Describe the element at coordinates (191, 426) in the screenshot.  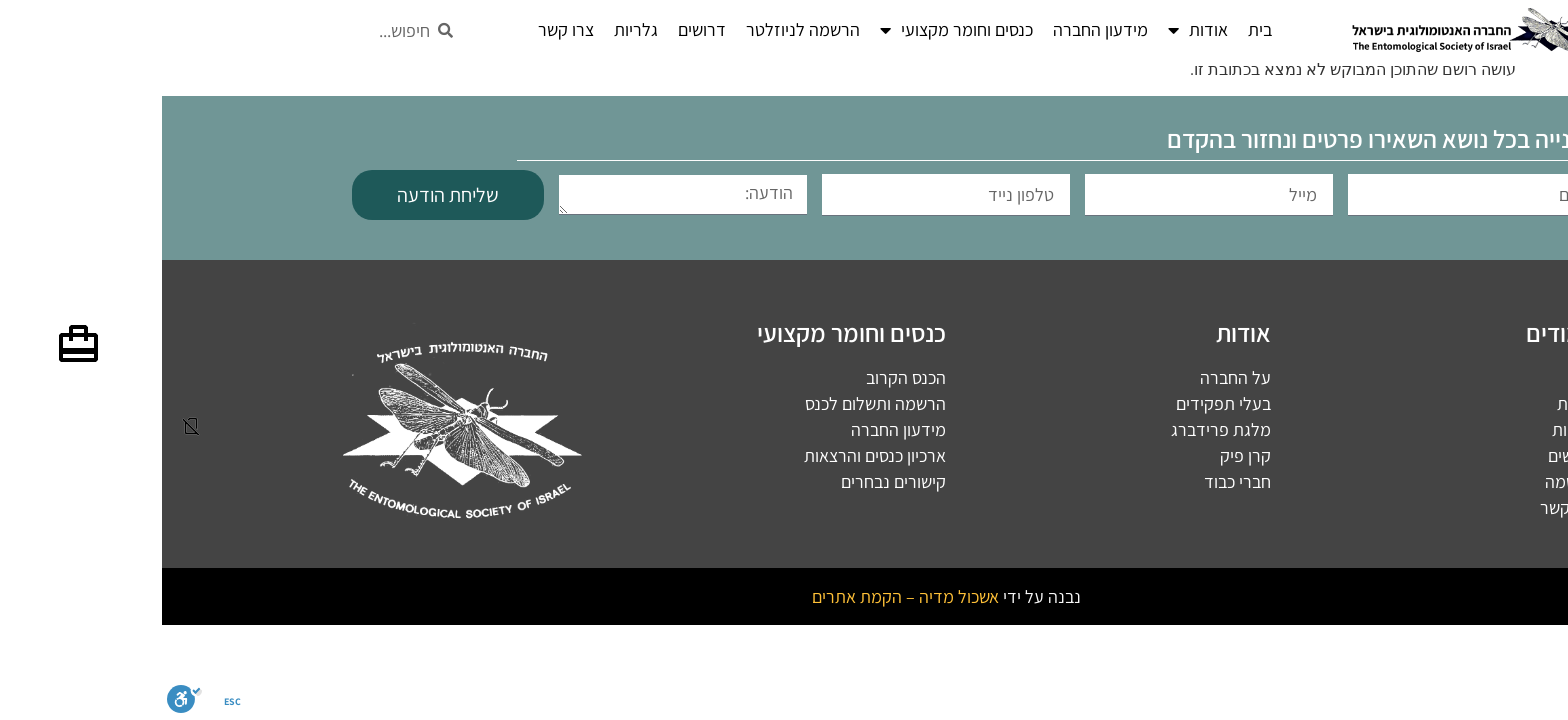
I see `no sim card detected` at that location.